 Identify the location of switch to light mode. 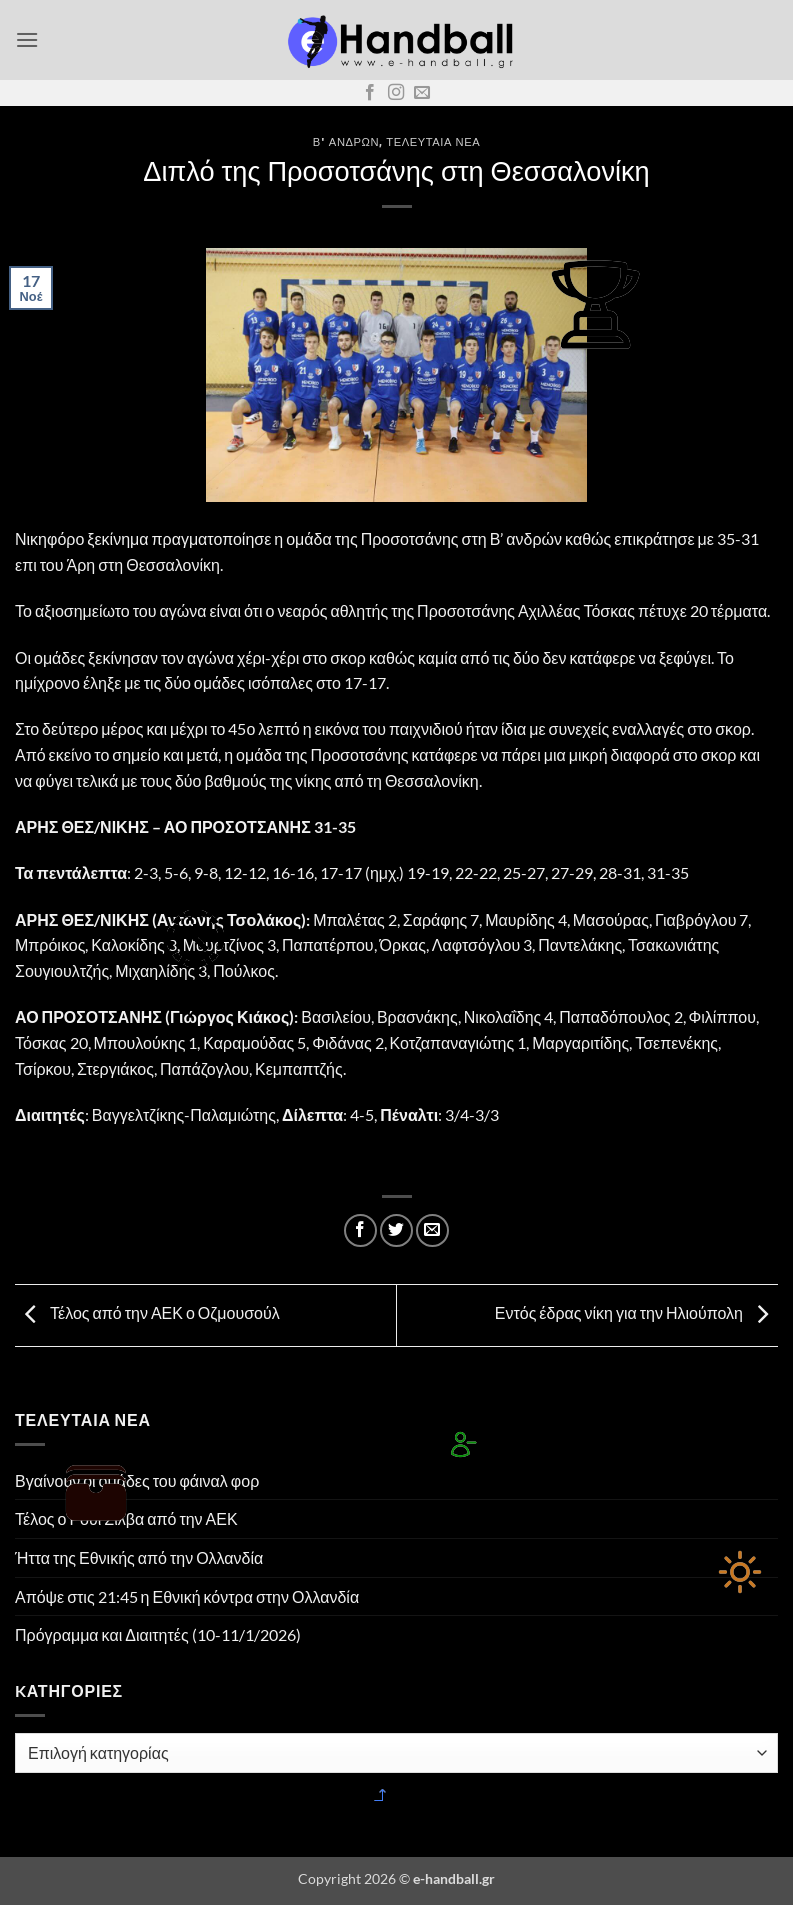
(740, 1572).